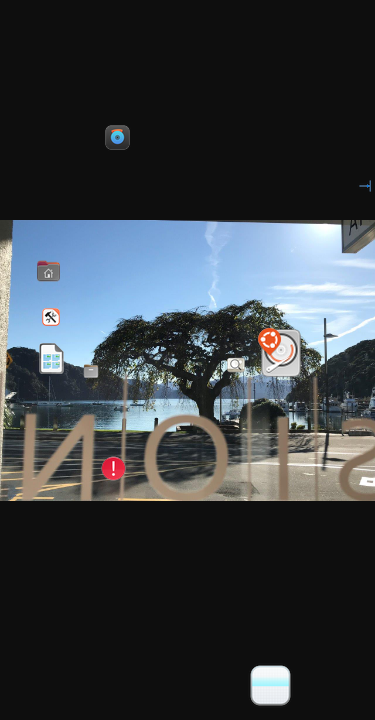 The width and height of the screenshot is (375, 720). What do you see at coordinates (365, 186) in the screenshot?
I see `go to the last item or page` at bounding box center [365, 186].